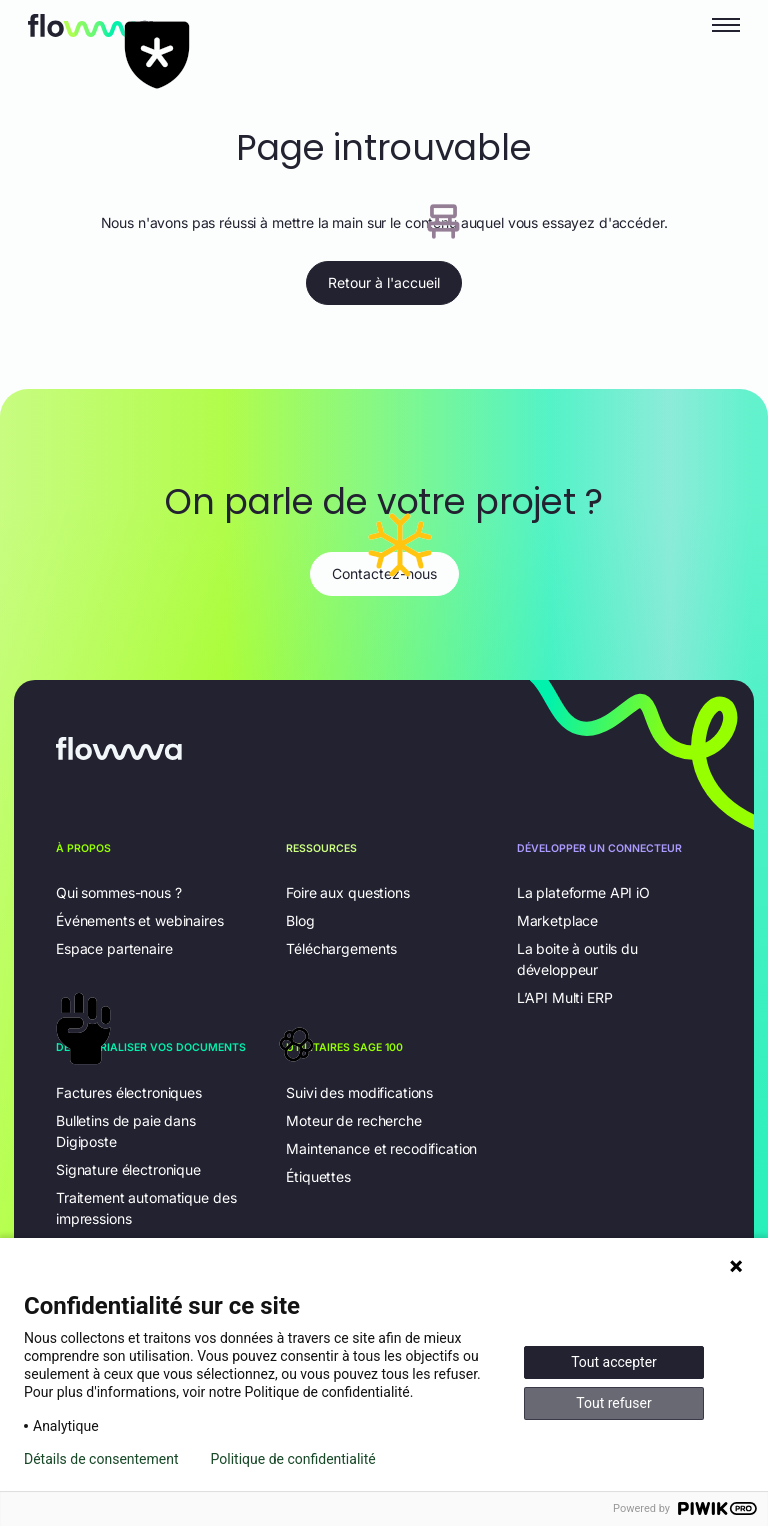 The image size is (768, 1526). Describe the element at coordinates (443, 221) in the screenshot. I see `browse furniture or seating options` at that location.